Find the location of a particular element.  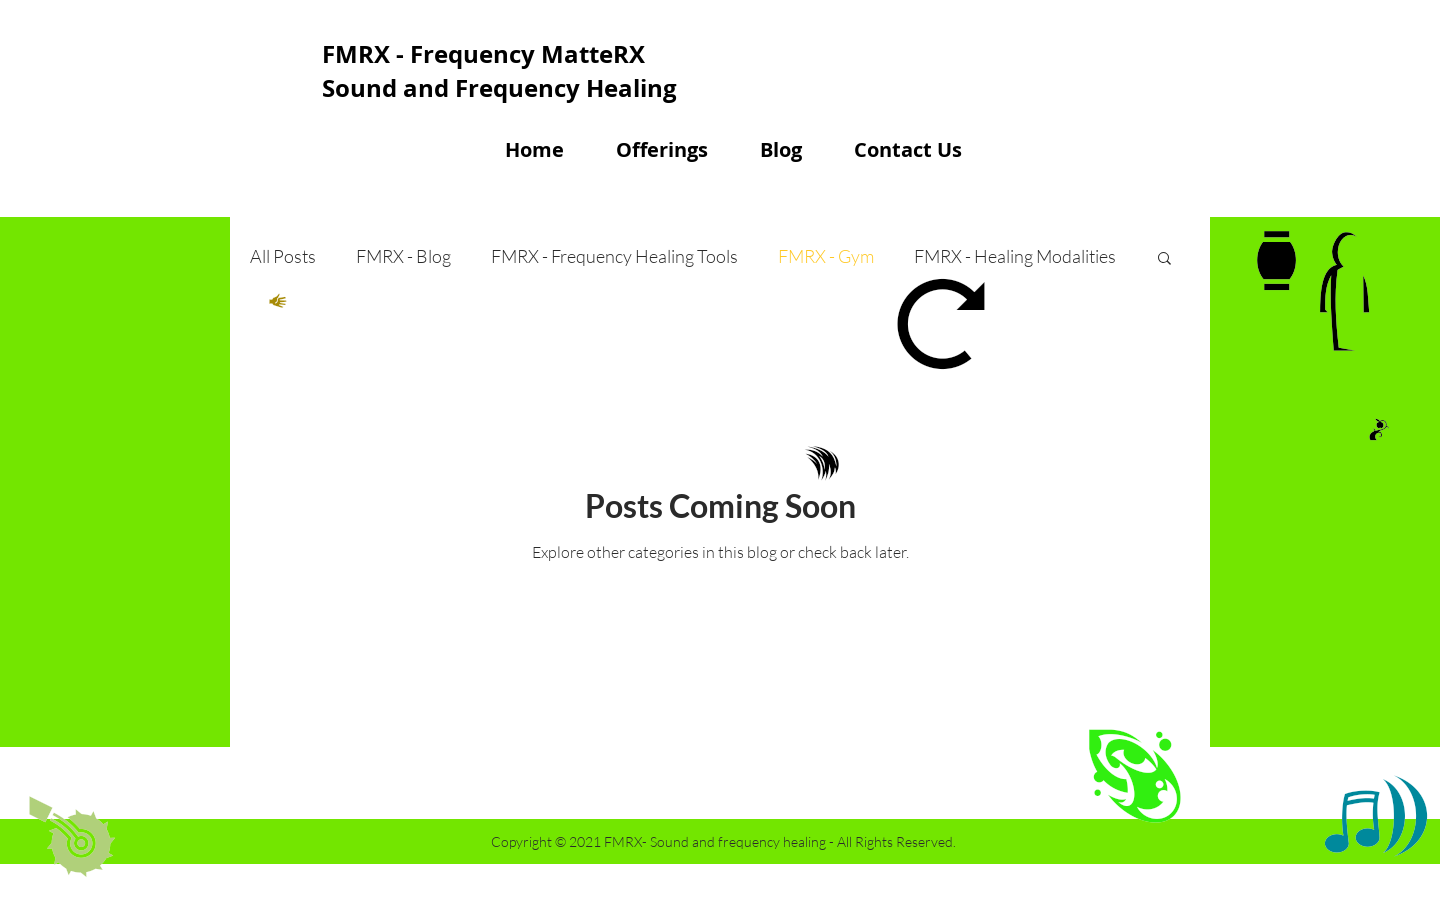

audio or sound is currently enabled is located at coordinates (1376, 816).